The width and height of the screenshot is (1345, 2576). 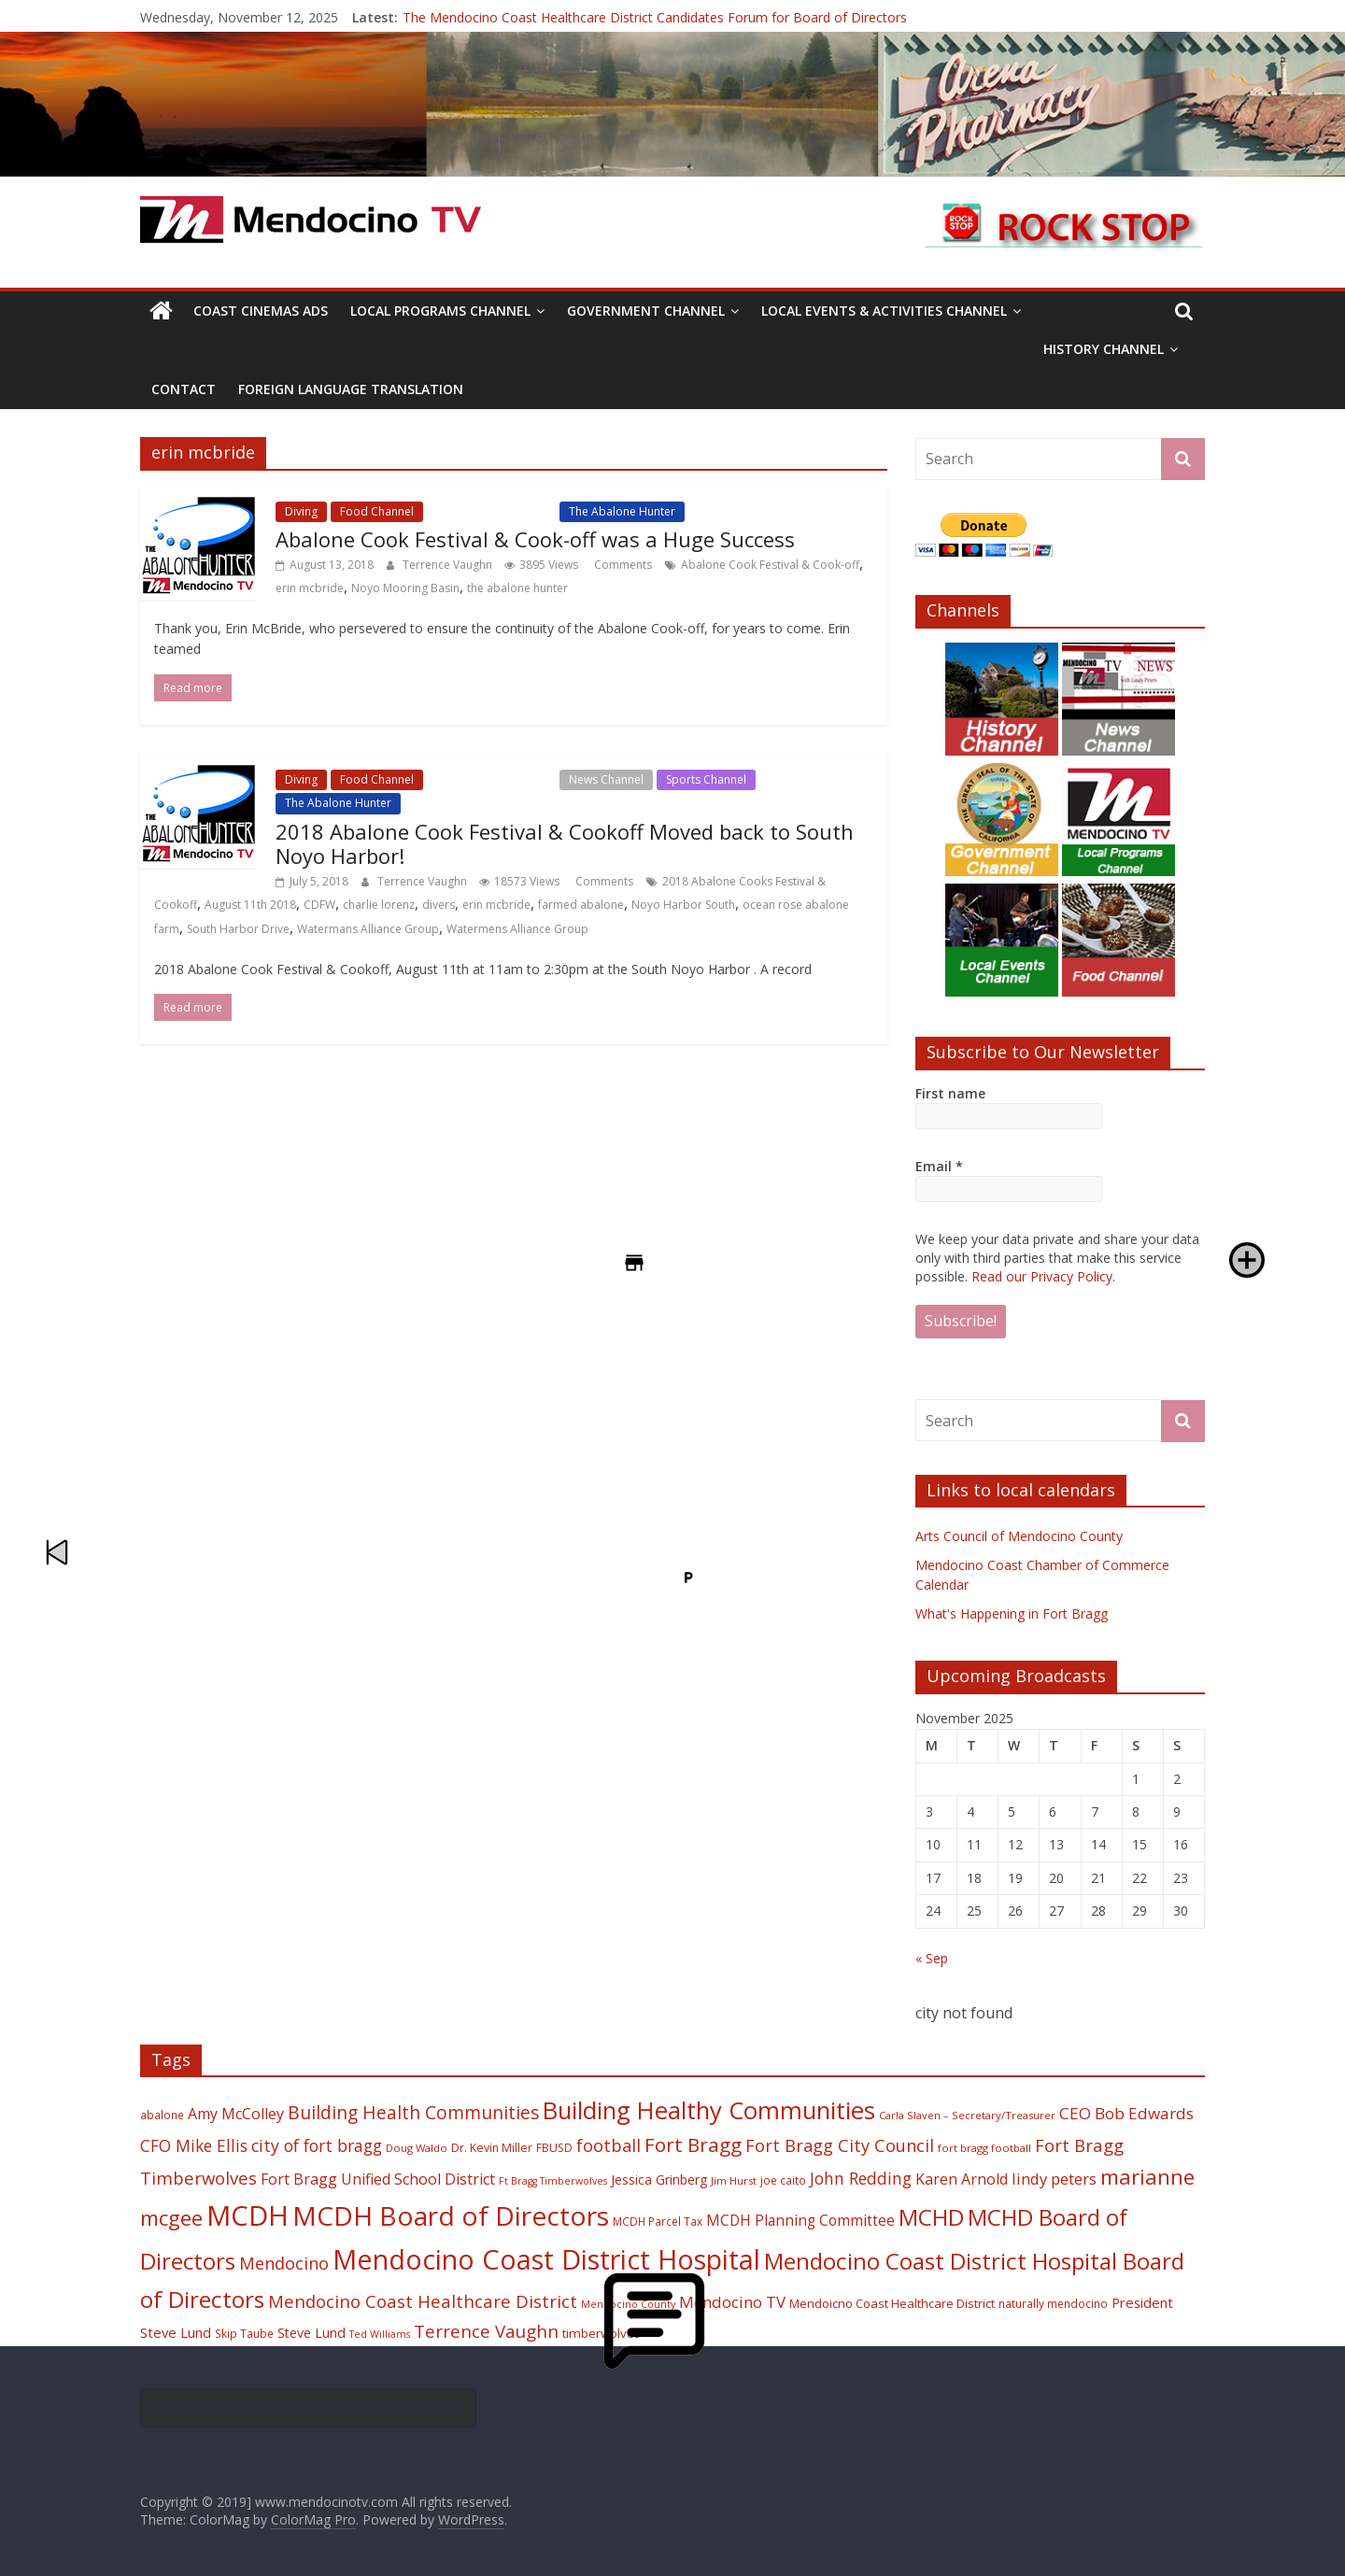 I want to click on open a chat or messaging feature, so click(x=654, y=2318).